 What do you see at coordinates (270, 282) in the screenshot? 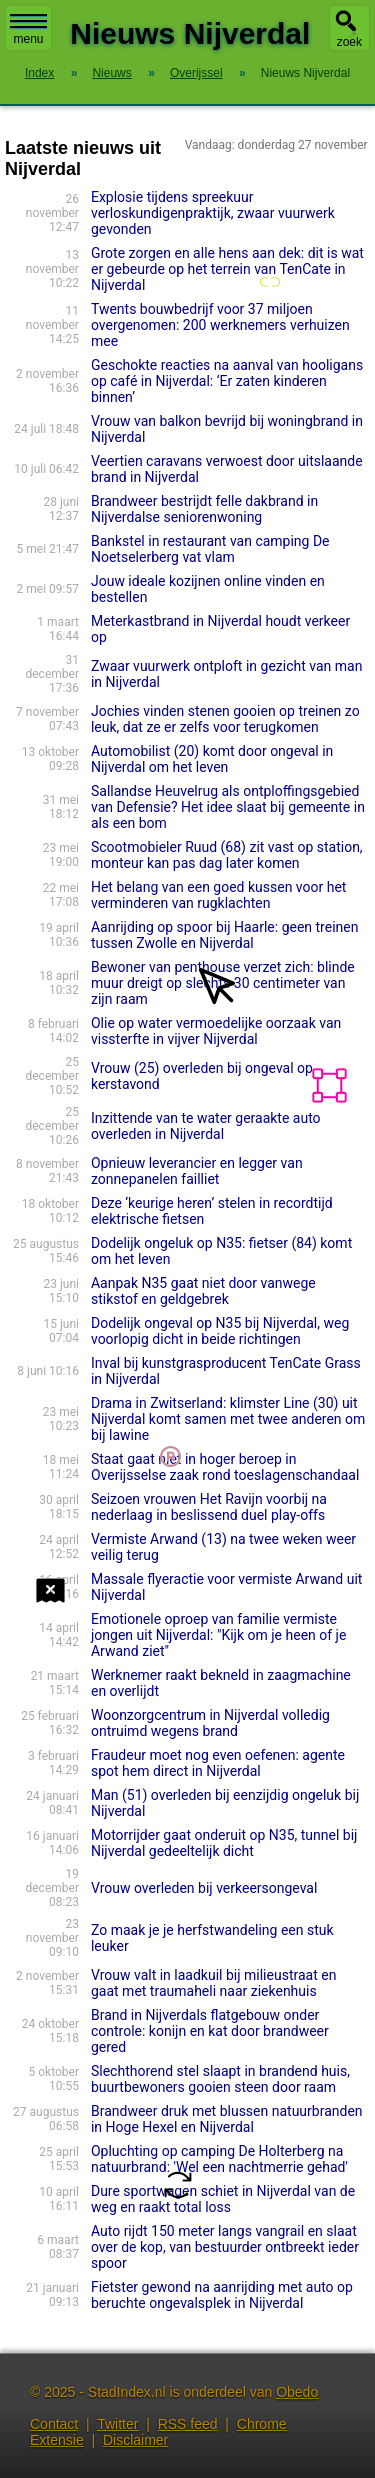
I see `unlink or break a connected item` at bounding box center [270, 282].